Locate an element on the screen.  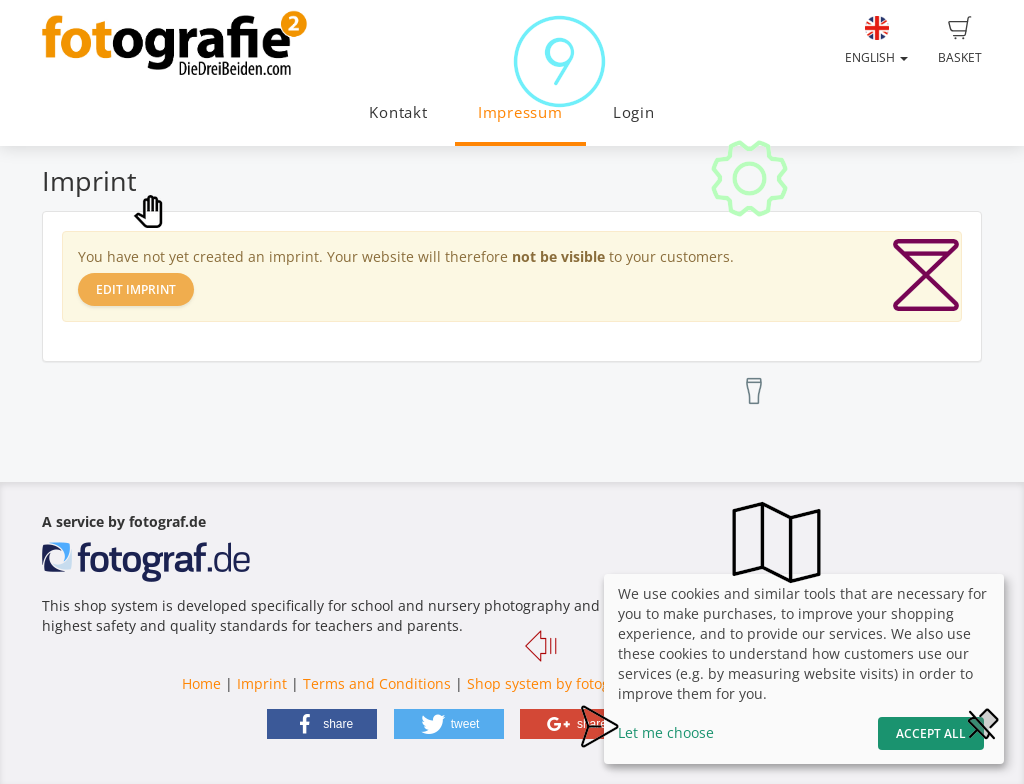
send a message is located at coordinates (597, 726).